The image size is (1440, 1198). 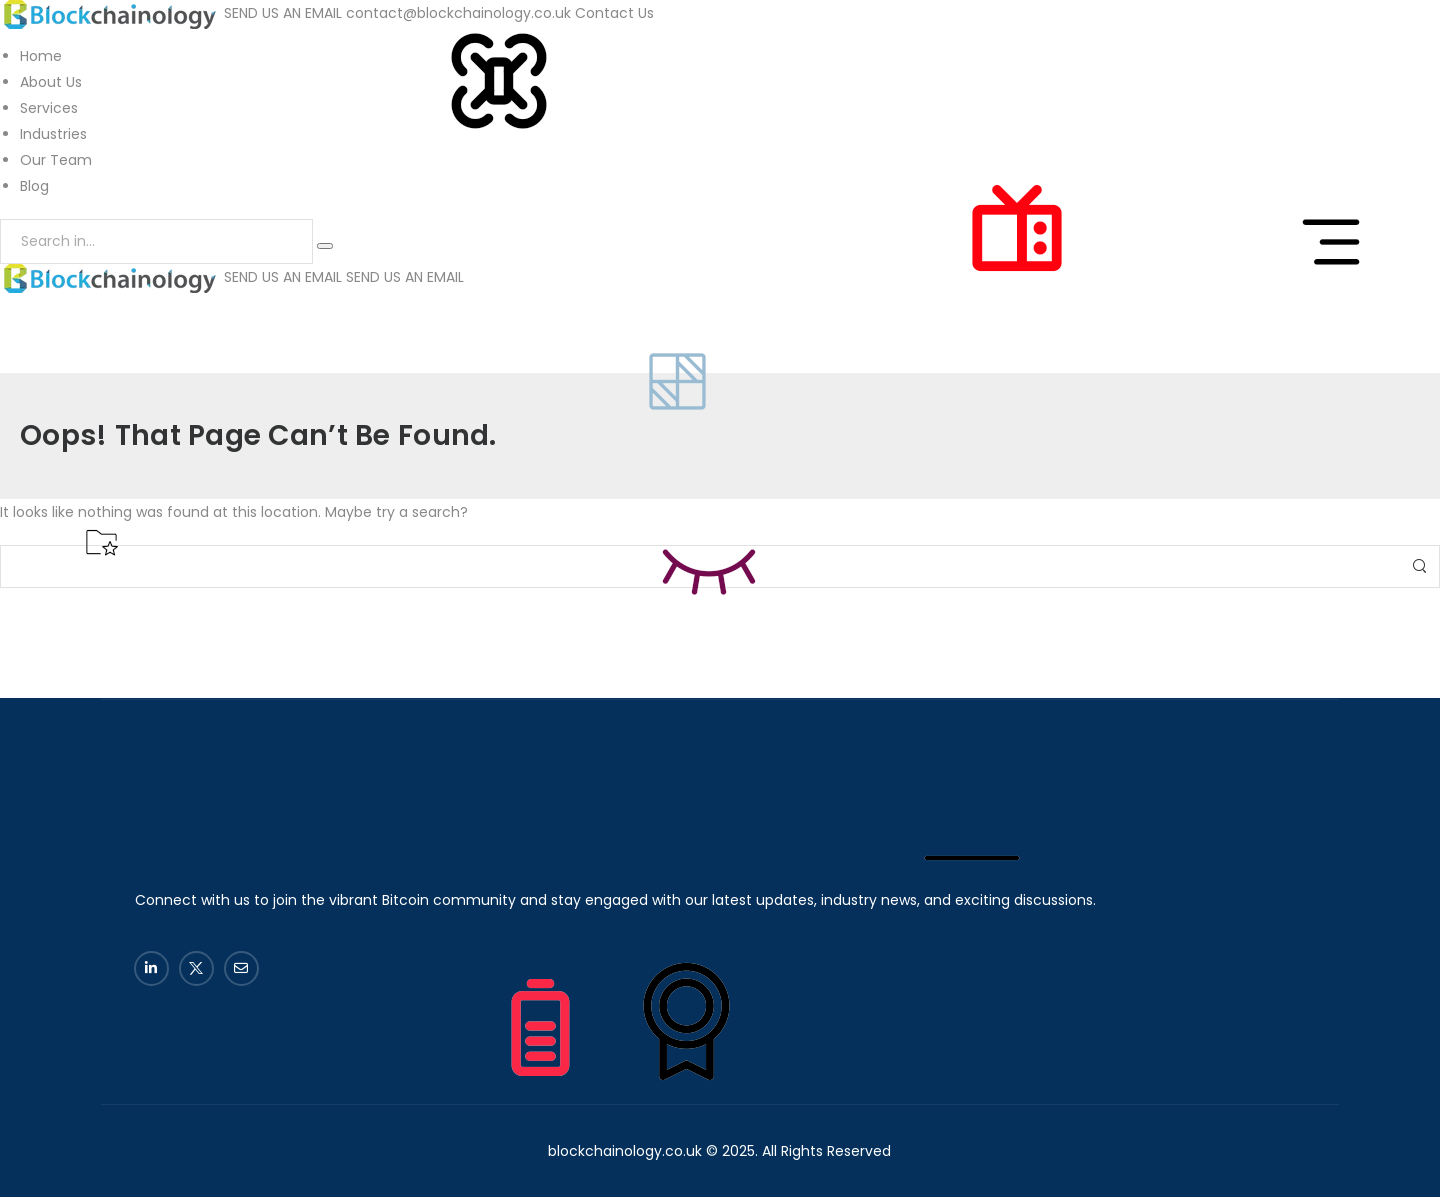 I want to click on indicates high battery level, so click(x=540, y=1027).